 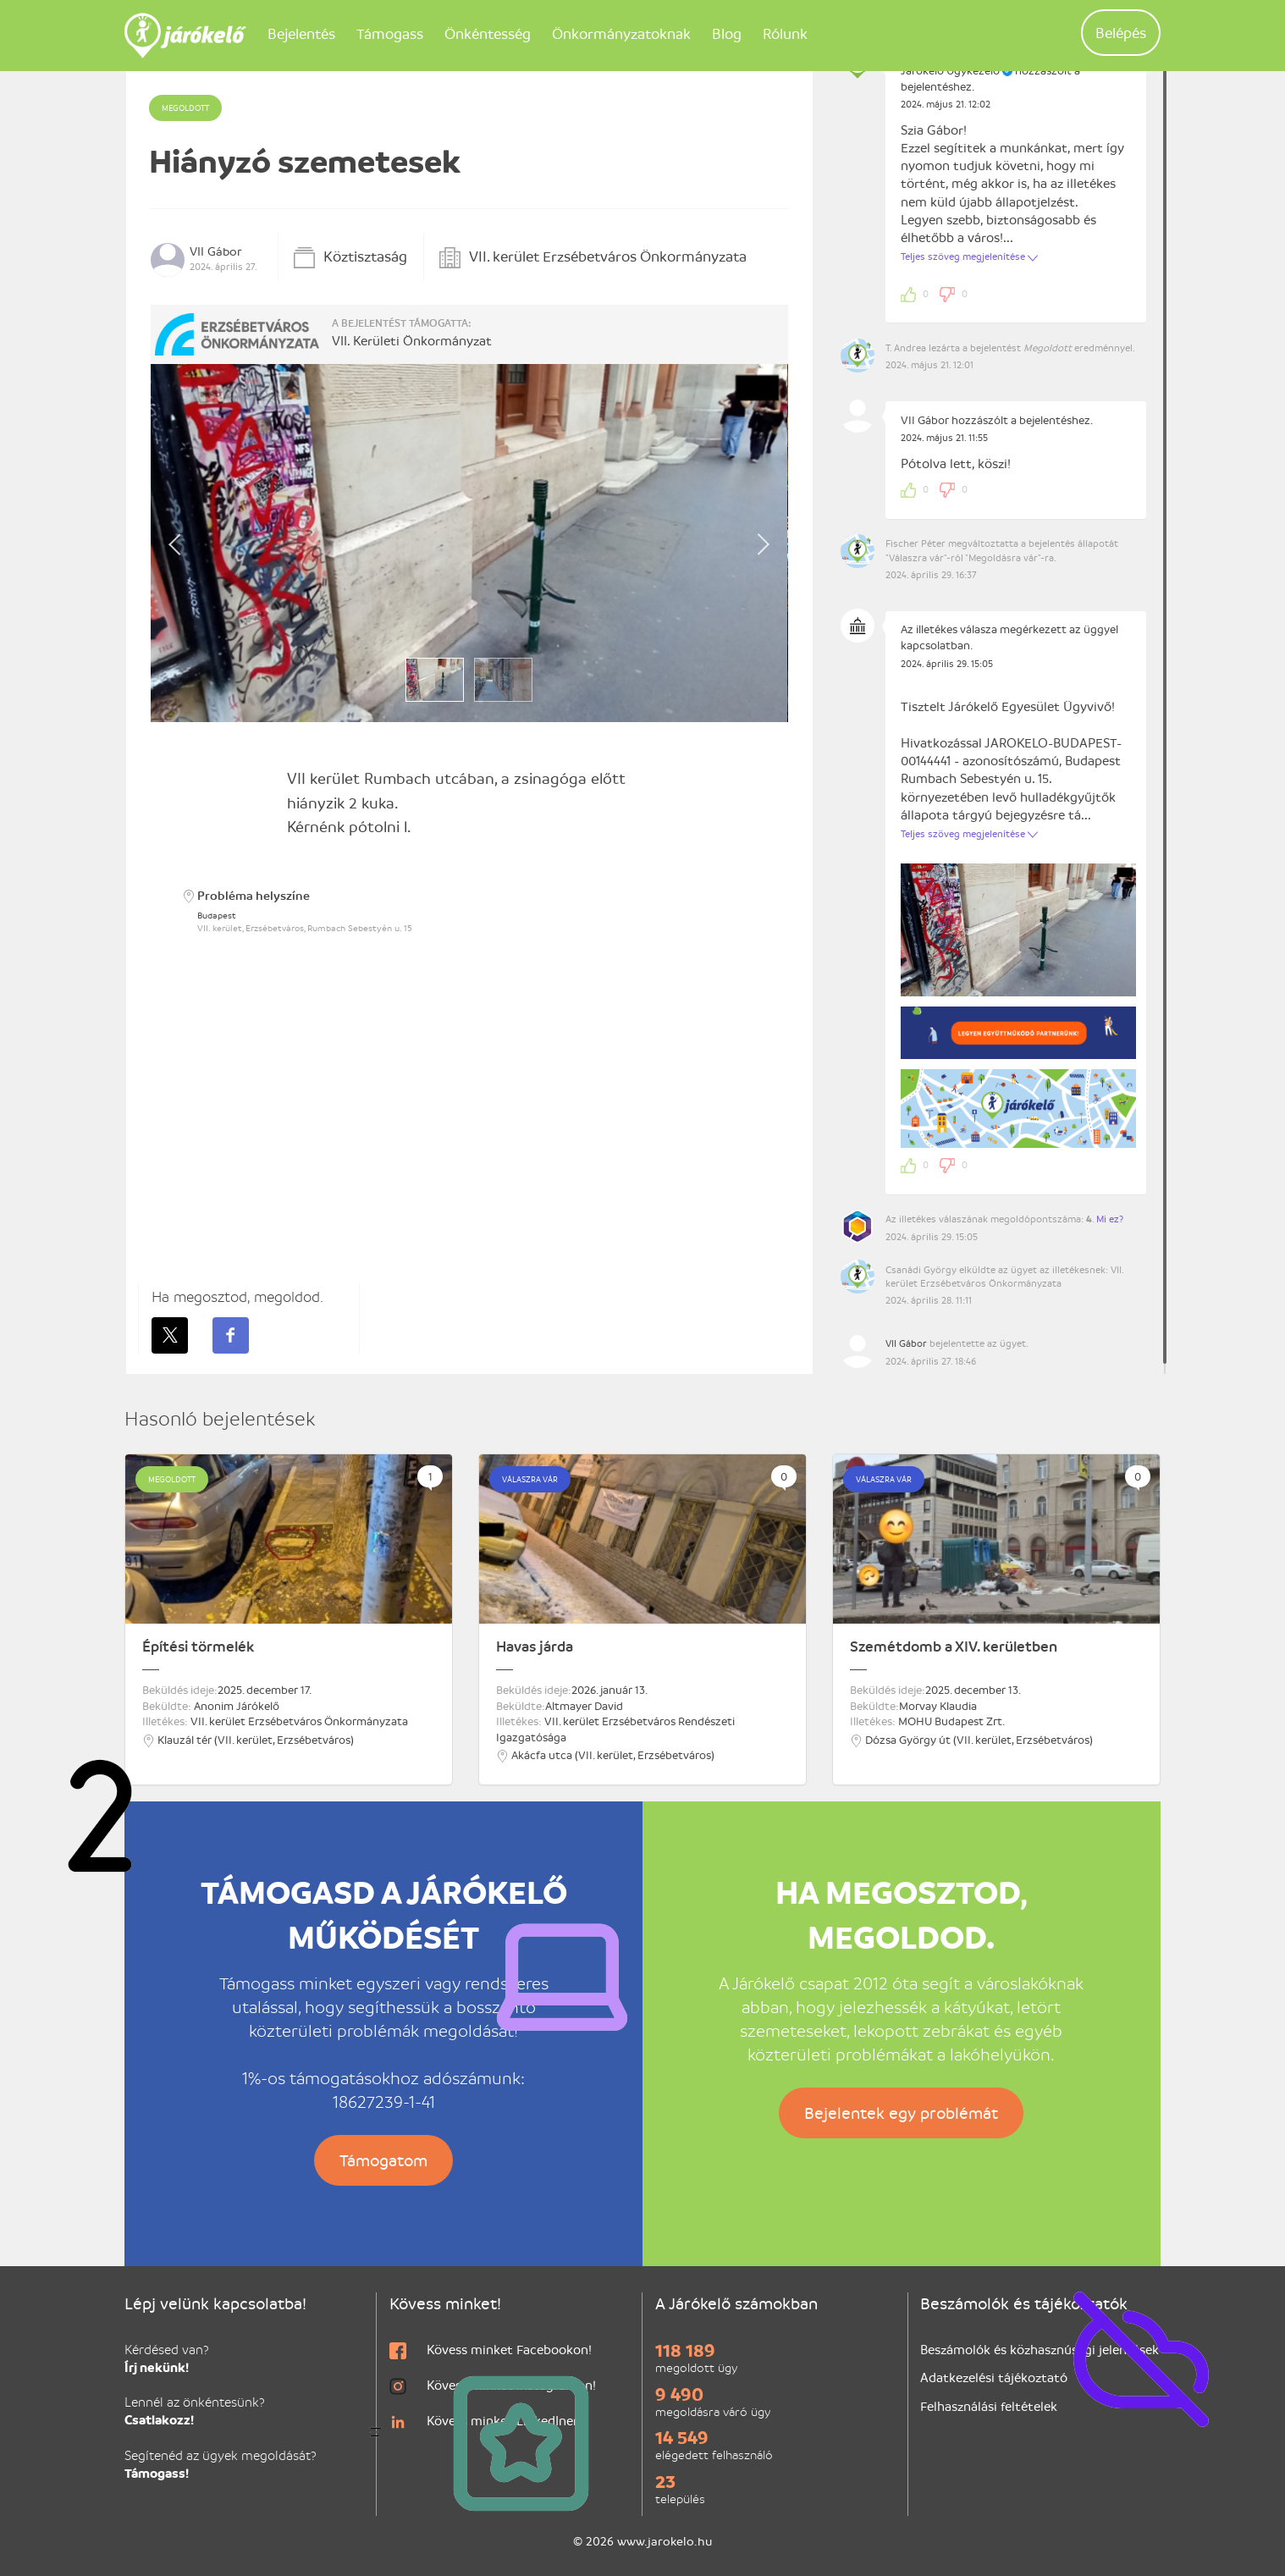 What do you see at coordinates (1141, 2359) in the screenshot?
I see `indicates offline or disconnected from cloud services` at bounding box center [1141, 2359].